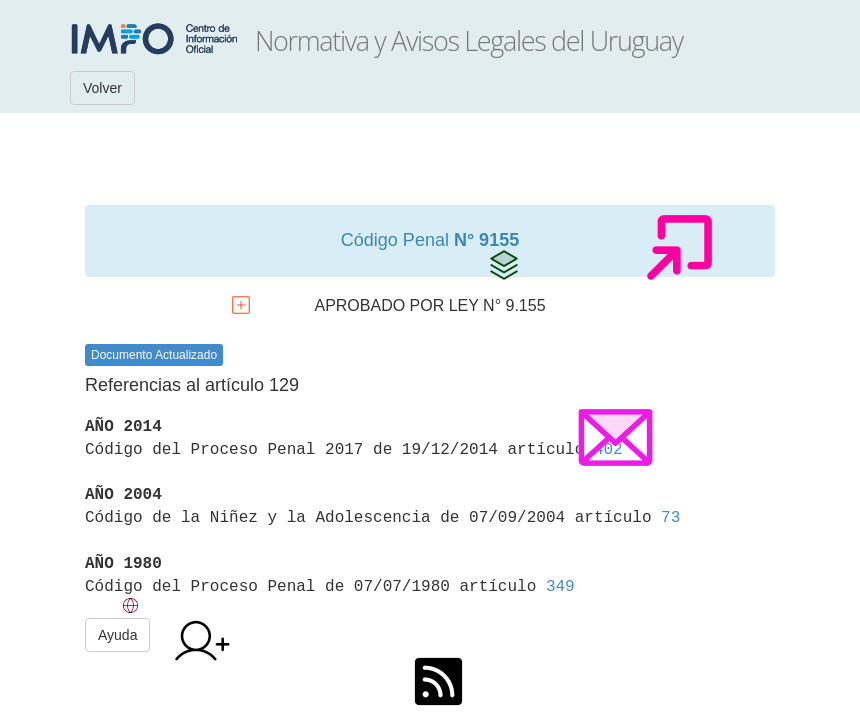  Describe the element at coordinates (241, 305) in the screenshot. I see `add a new item or entry` at that location.